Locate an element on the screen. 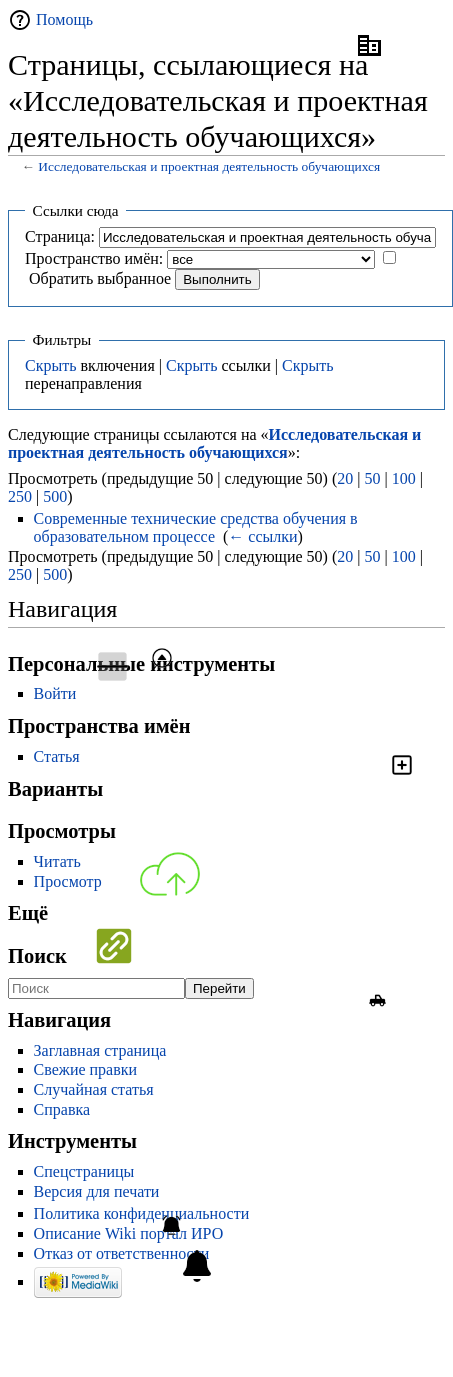 The width and height of the screenshot is (453, 1377). upload file to cloud storage is located at coordinates (170, 874).